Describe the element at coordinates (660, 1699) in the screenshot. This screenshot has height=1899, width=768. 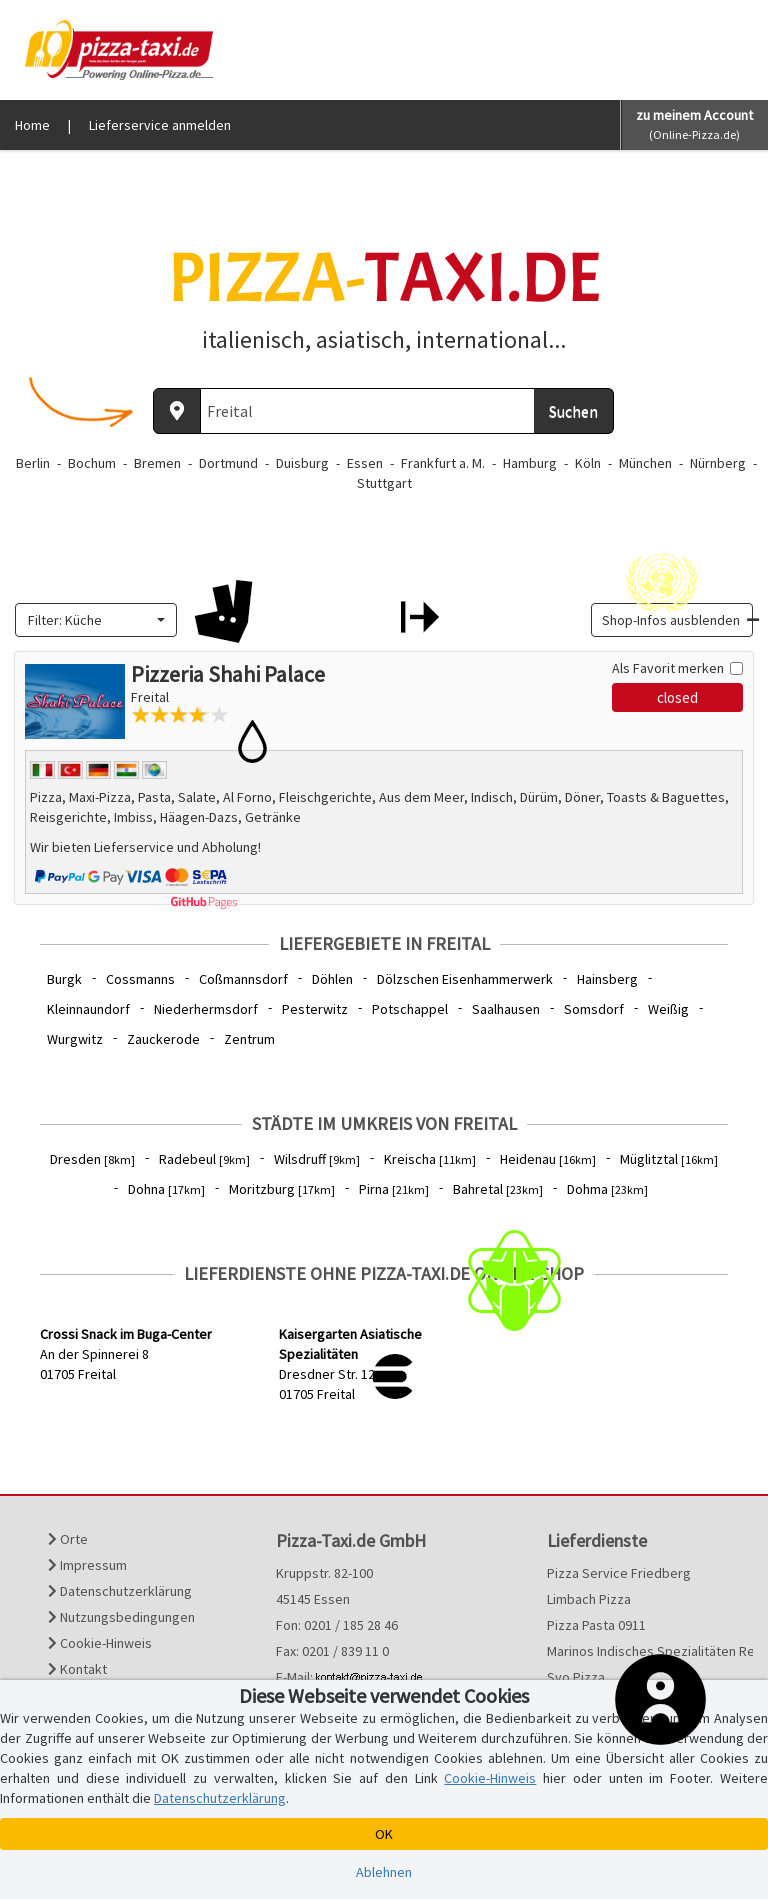
I see `access your account or profile` at that location.